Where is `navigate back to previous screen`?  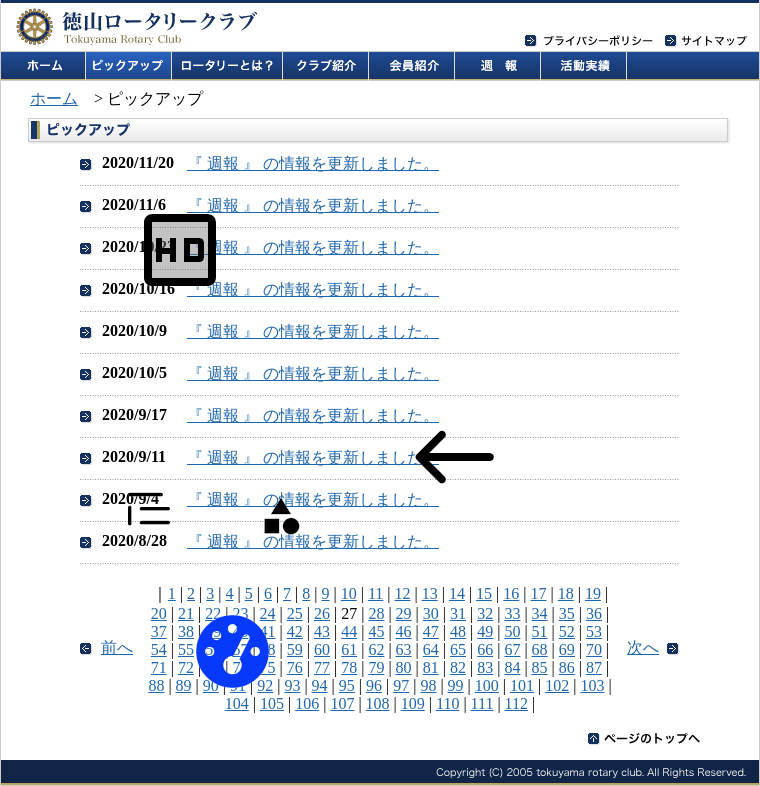
navigate back to previous screen is located at coordinates (454, 457).